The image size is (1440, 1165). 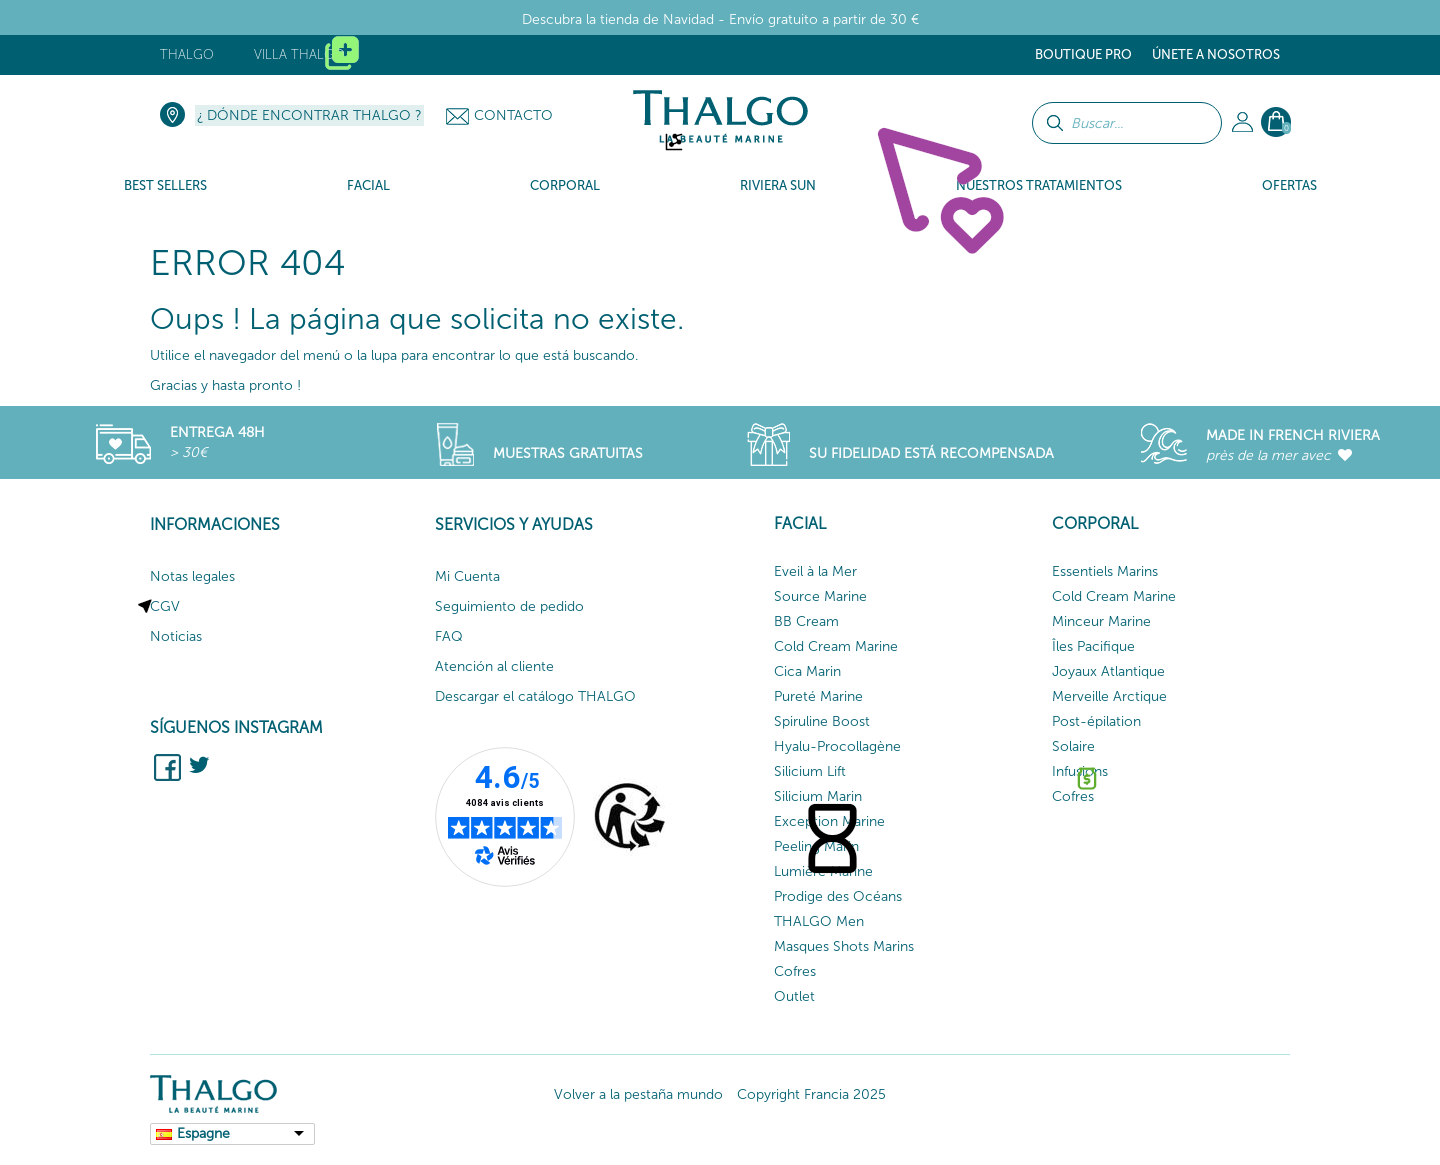 I want to click on add to favorites with cursor selection, so click(x=934, y=184).